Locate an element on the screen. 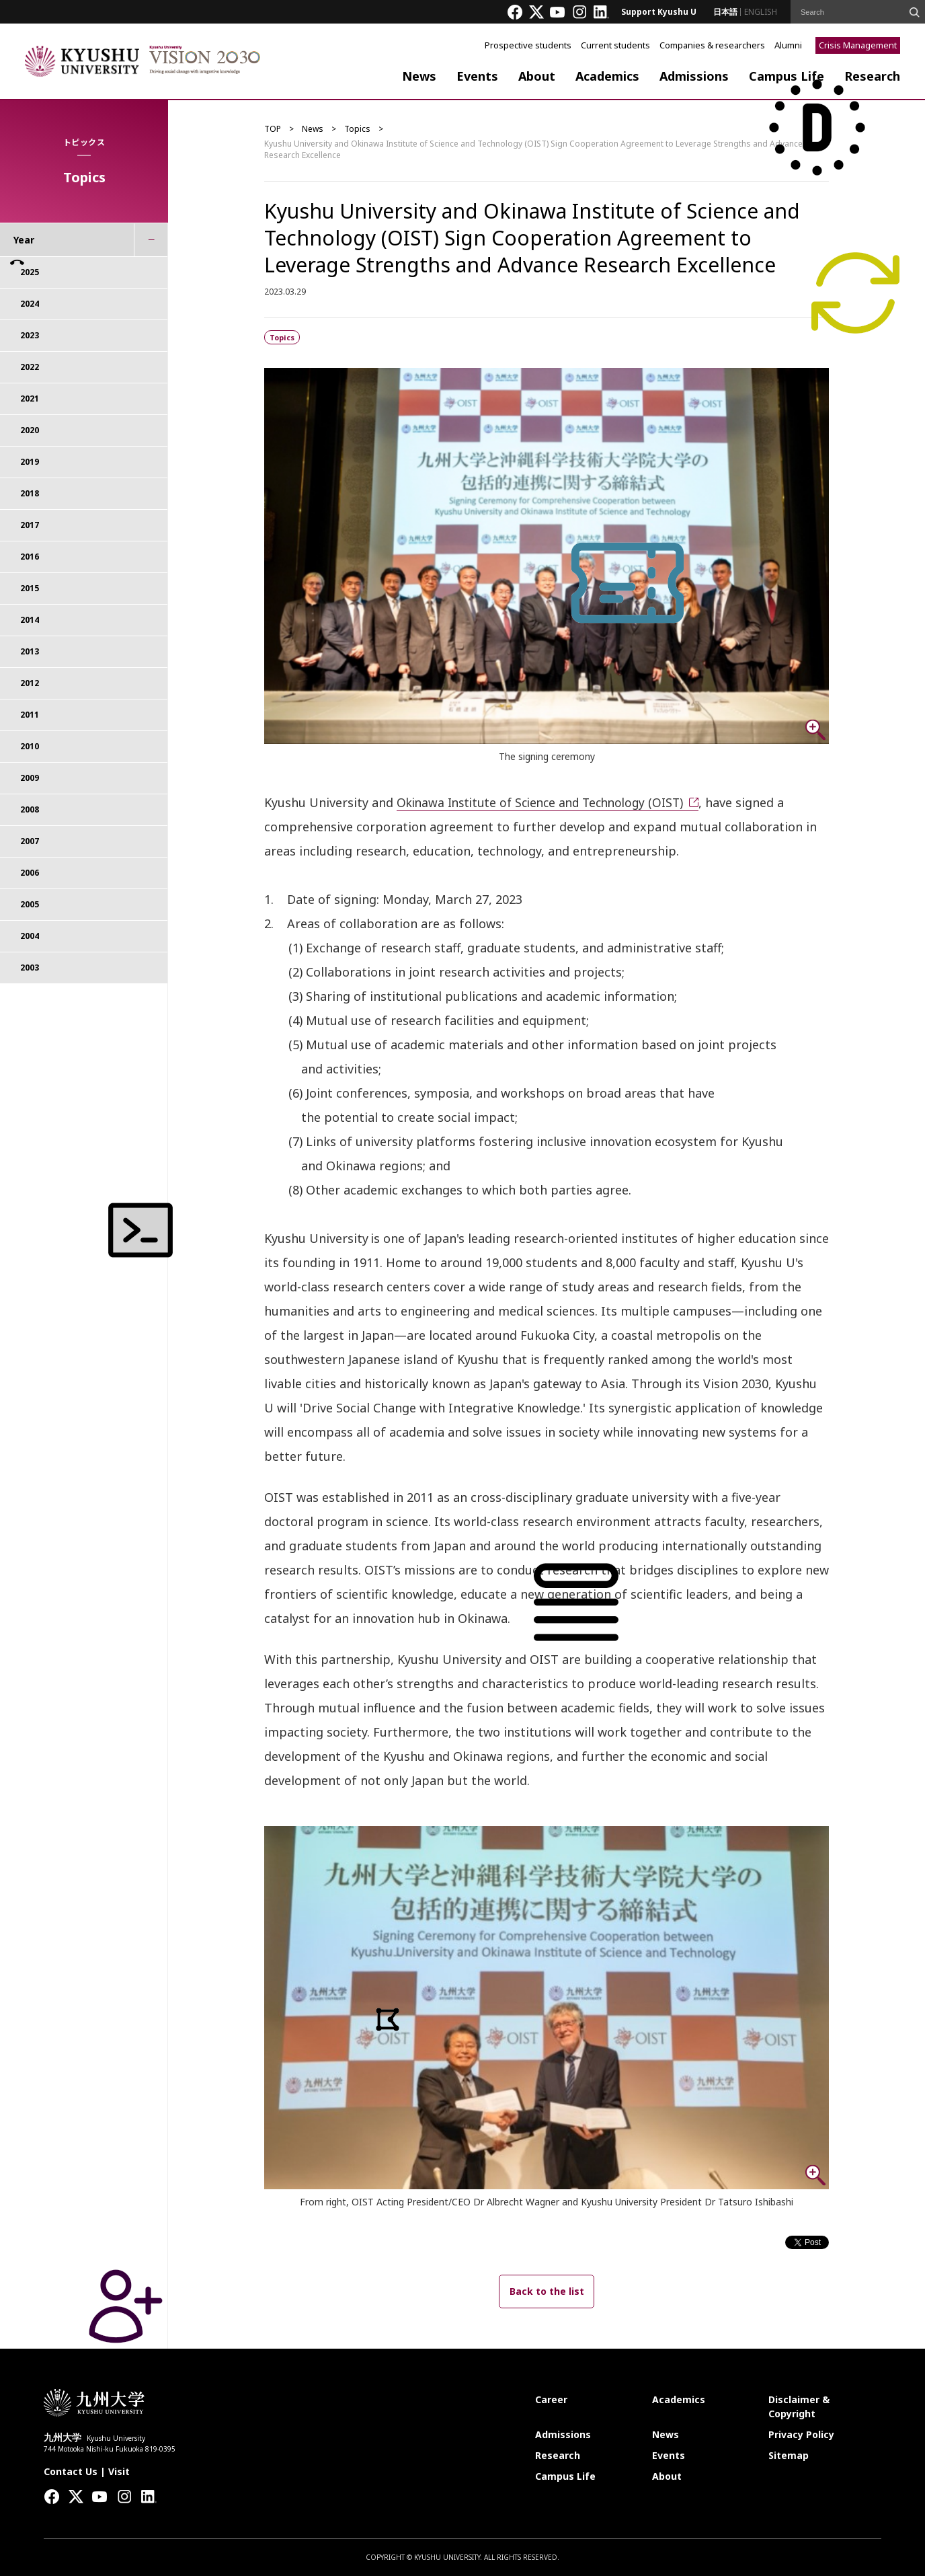  create or edit vector polygon shape is located at coordinates (387, 2019).